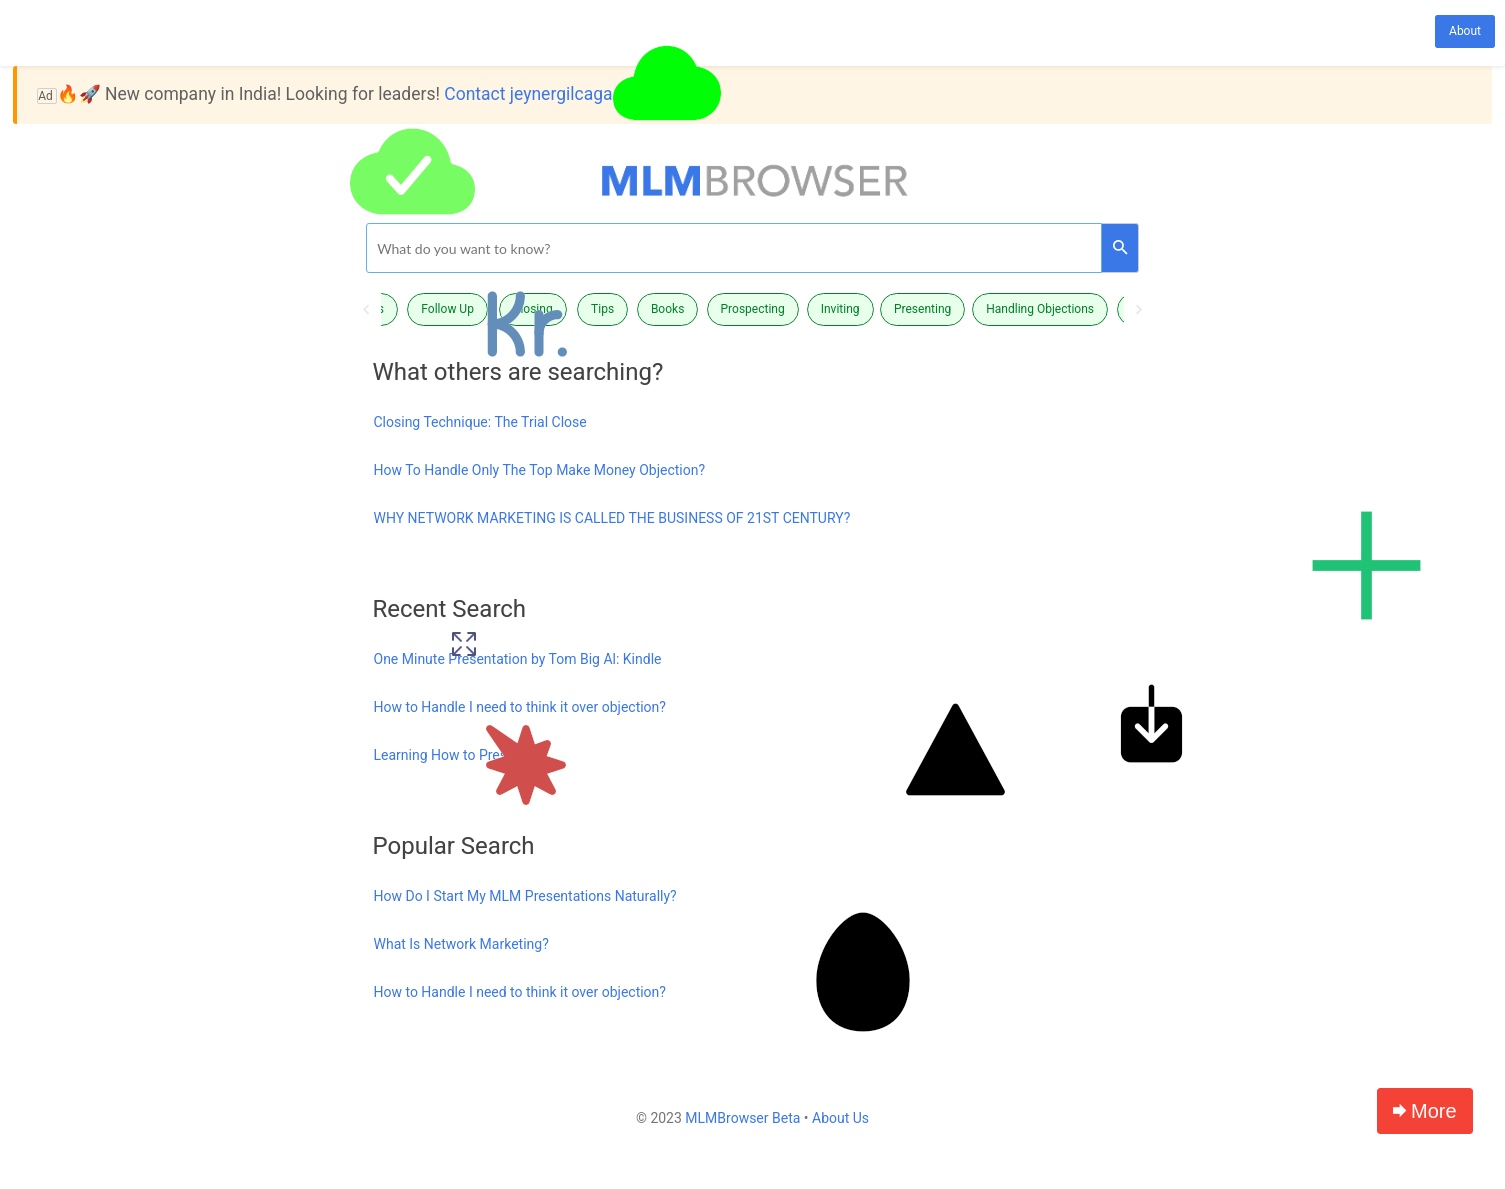 Image resolution: width=1505 pixels, height=1189 pixels. What do you see at coordinates (667, 83) in the screenshot?
I see `indicates cloudy weather conditions` at bounding box center [667, 83].